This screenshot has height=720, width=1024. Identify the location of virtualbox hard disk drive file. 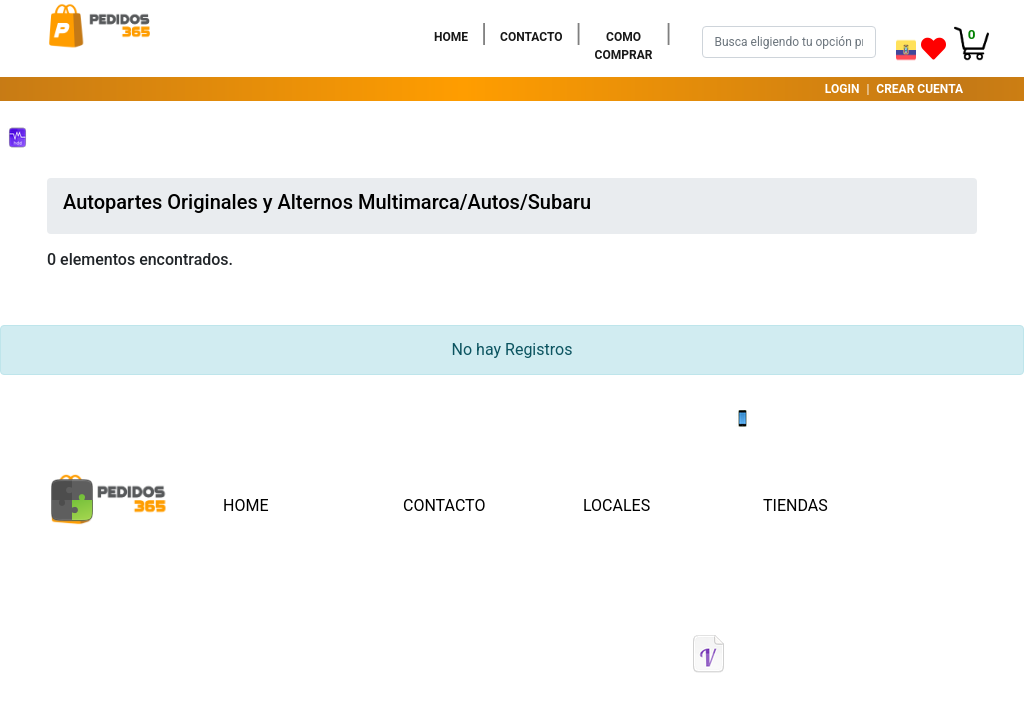
(17, 137).